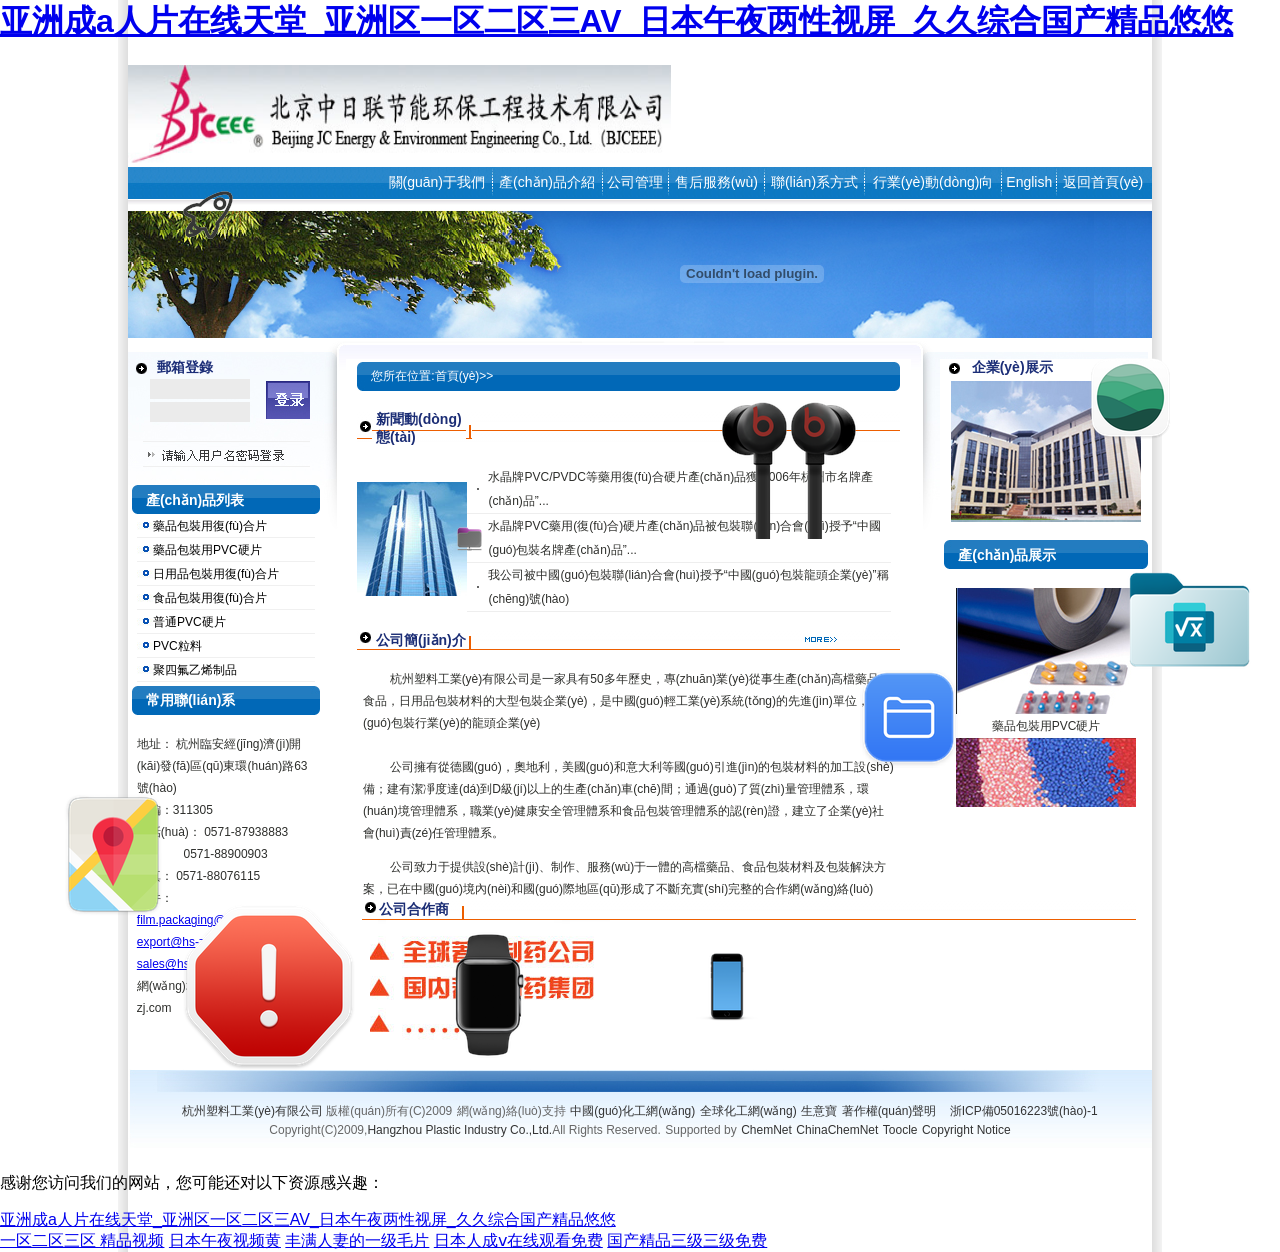 This screenshot has height=1252, width=1280. I want to click on open microsoft math solver files folder, so click(1189, 623).